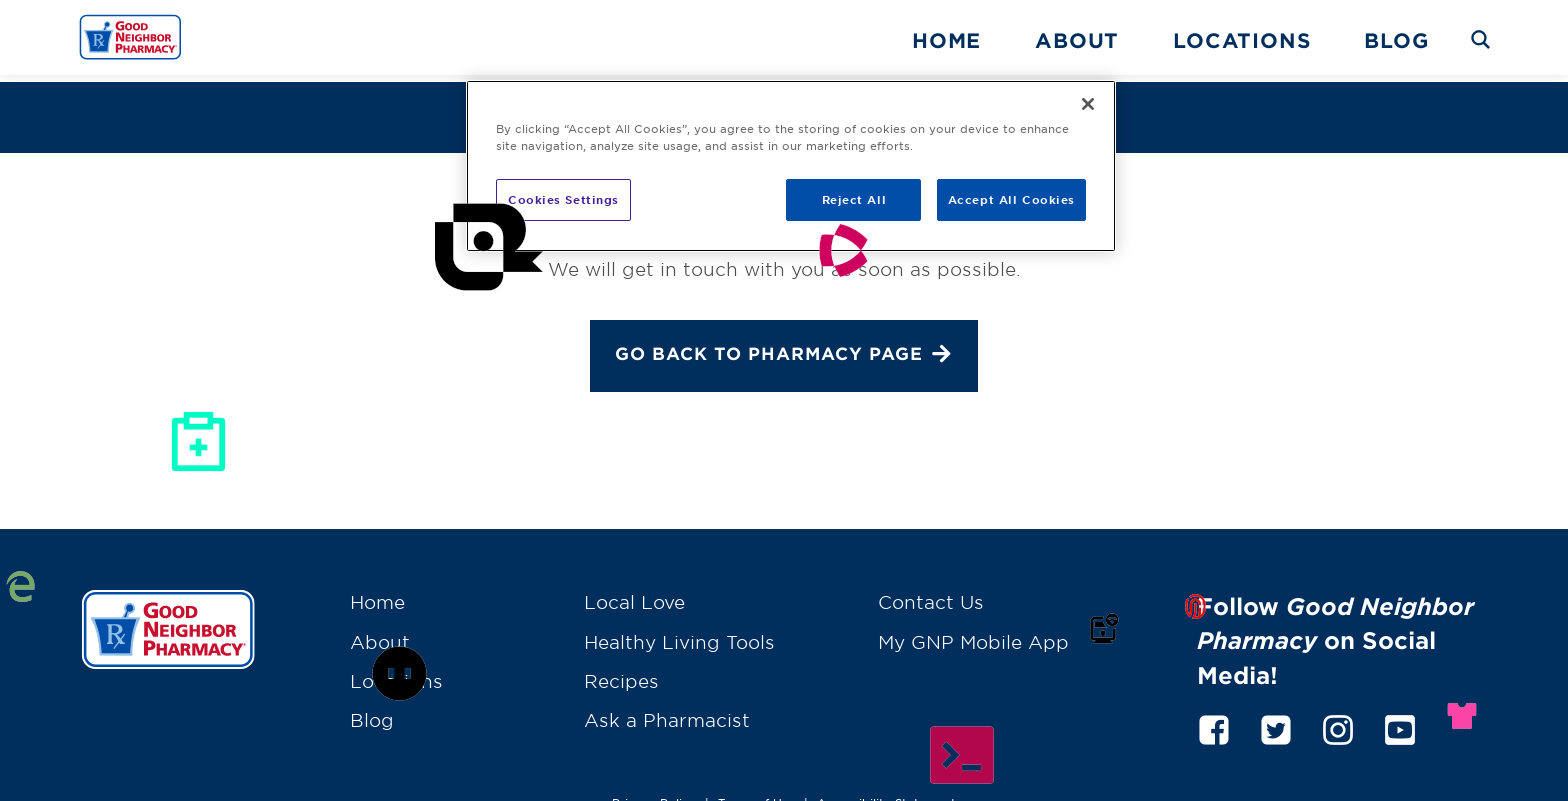 The image size is (1568, 801). Describe the element at coordinates (20, 586) in the screenshot. I see `open microsoft edge browser` at that location.